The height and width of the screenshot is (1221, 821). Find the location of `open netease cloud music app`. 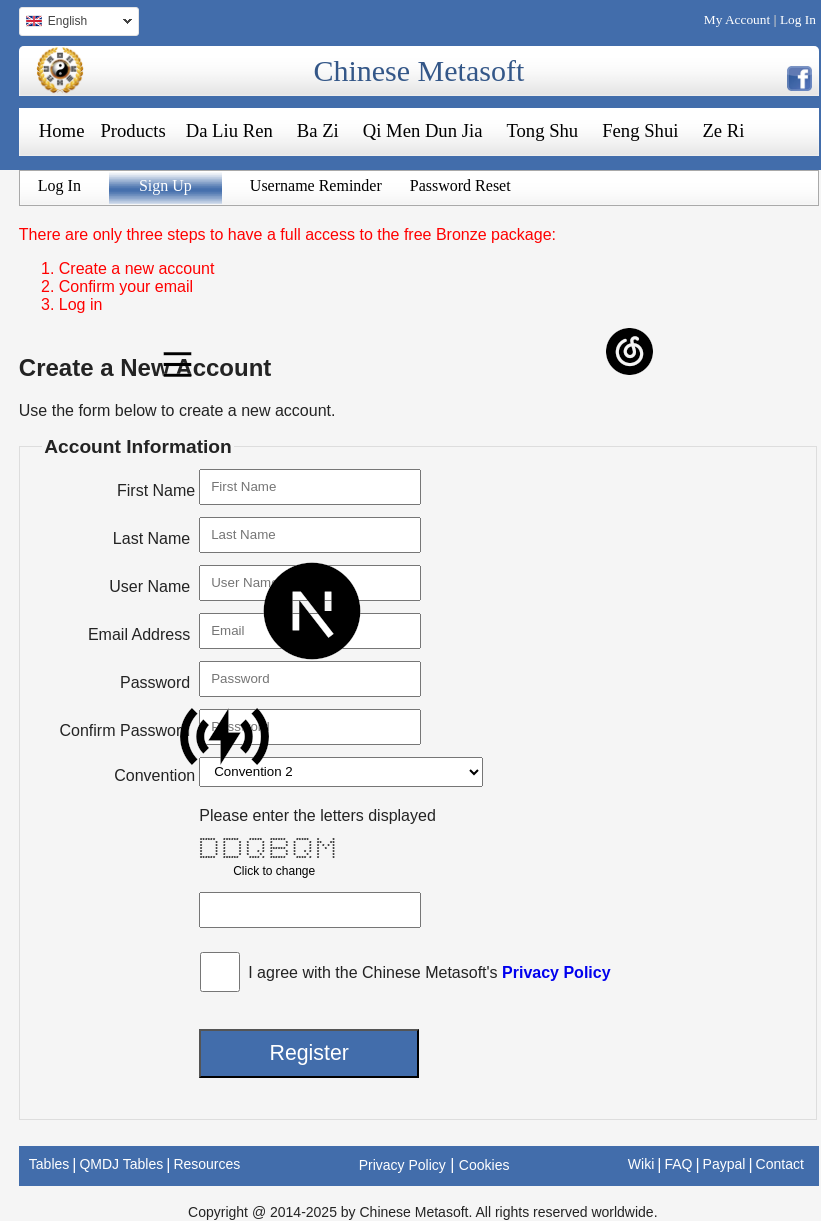

open netease cloud music app is located at coordinates (629, 351).